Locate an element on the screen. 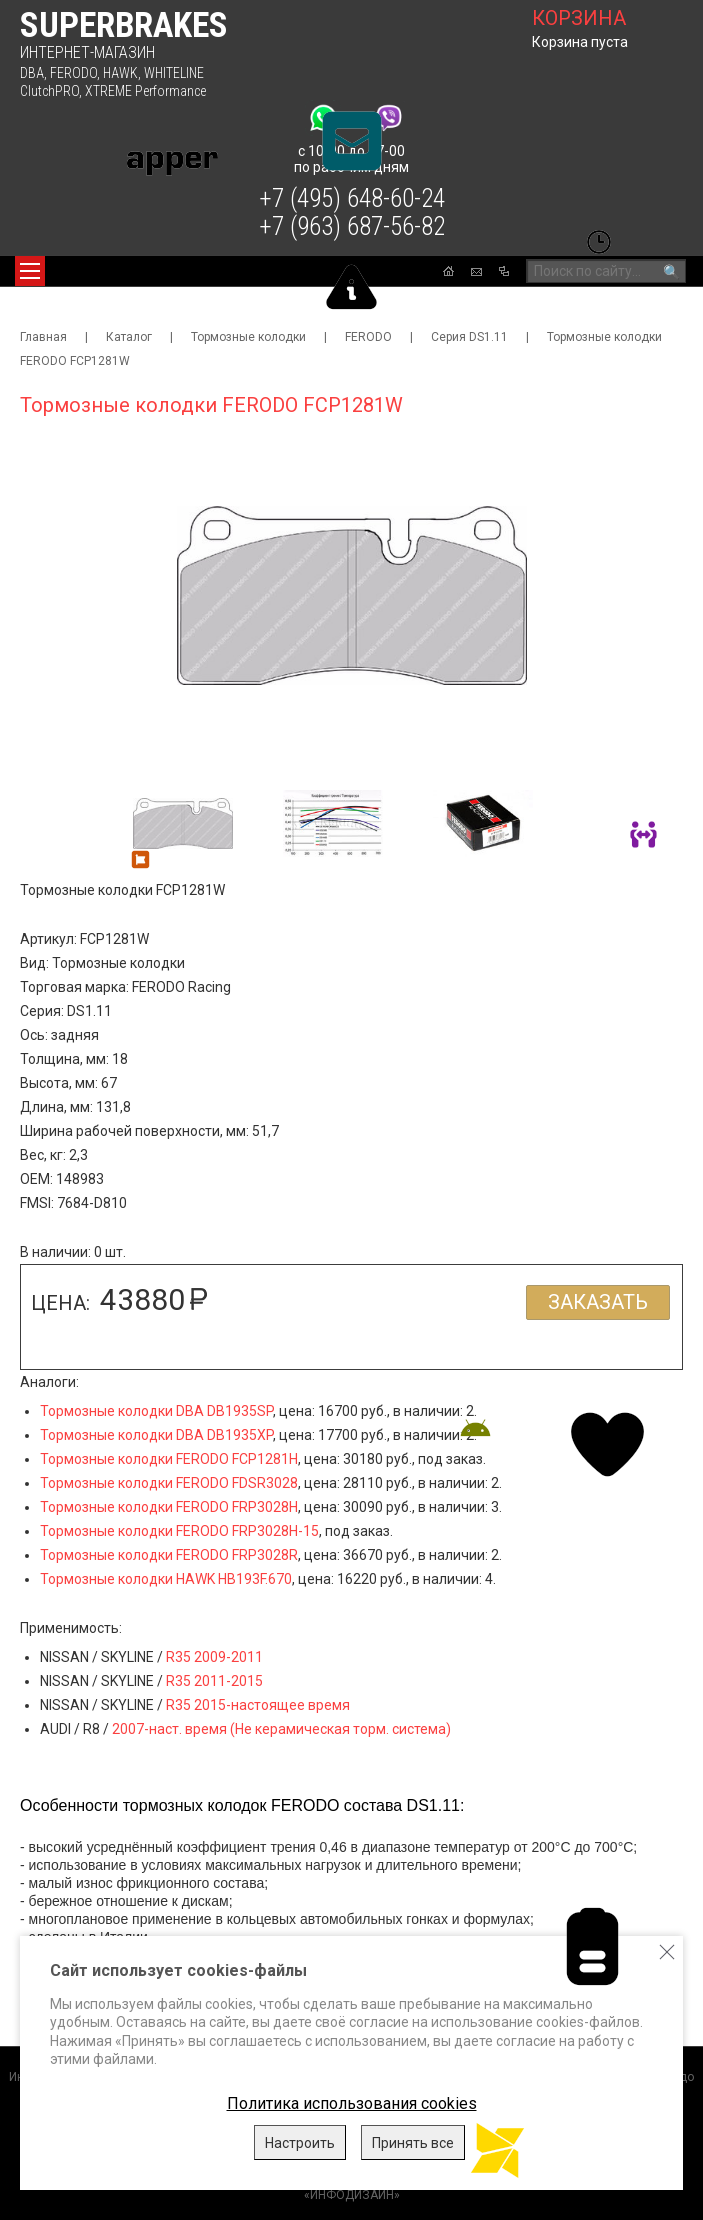 The width and height of the screenshot is (703, 2220). android operating system logo is located at coordinates (475, 1429).